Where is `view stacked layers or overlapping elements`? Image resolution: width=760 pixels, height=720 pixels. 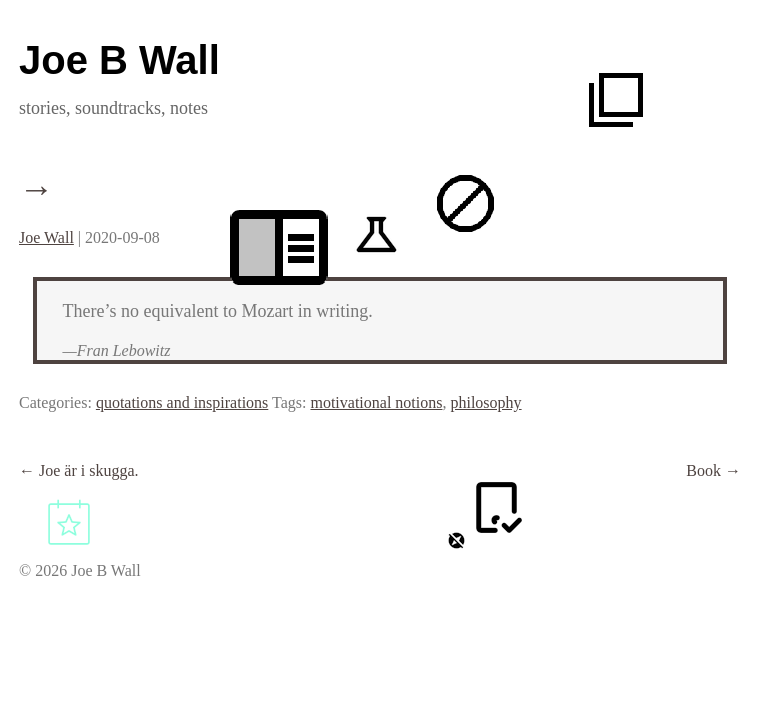
view stacked layers or overlapping elements is located at coordinates (616, 100).